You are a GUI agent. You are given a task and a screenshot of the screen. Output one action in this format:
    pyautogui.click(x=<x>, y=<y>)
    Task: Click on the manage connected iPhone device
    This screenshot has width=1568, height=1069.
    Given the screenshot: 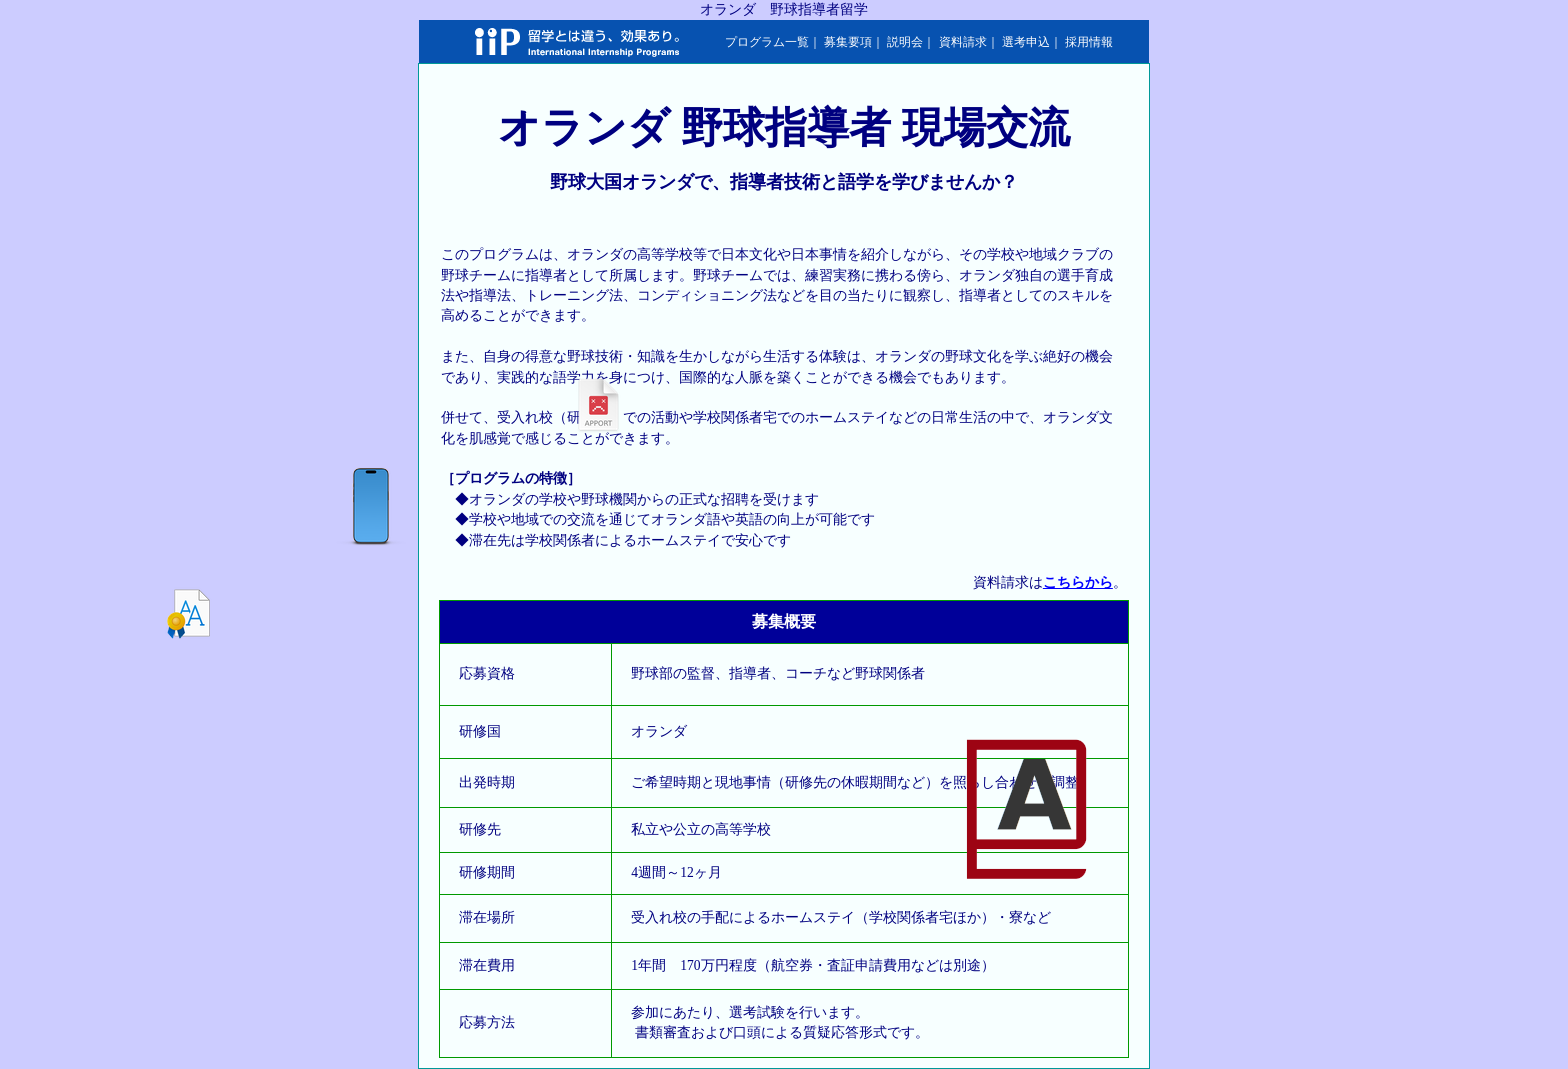 What is the action you would take?
    pyautogui.click(x=371, y=507)
    